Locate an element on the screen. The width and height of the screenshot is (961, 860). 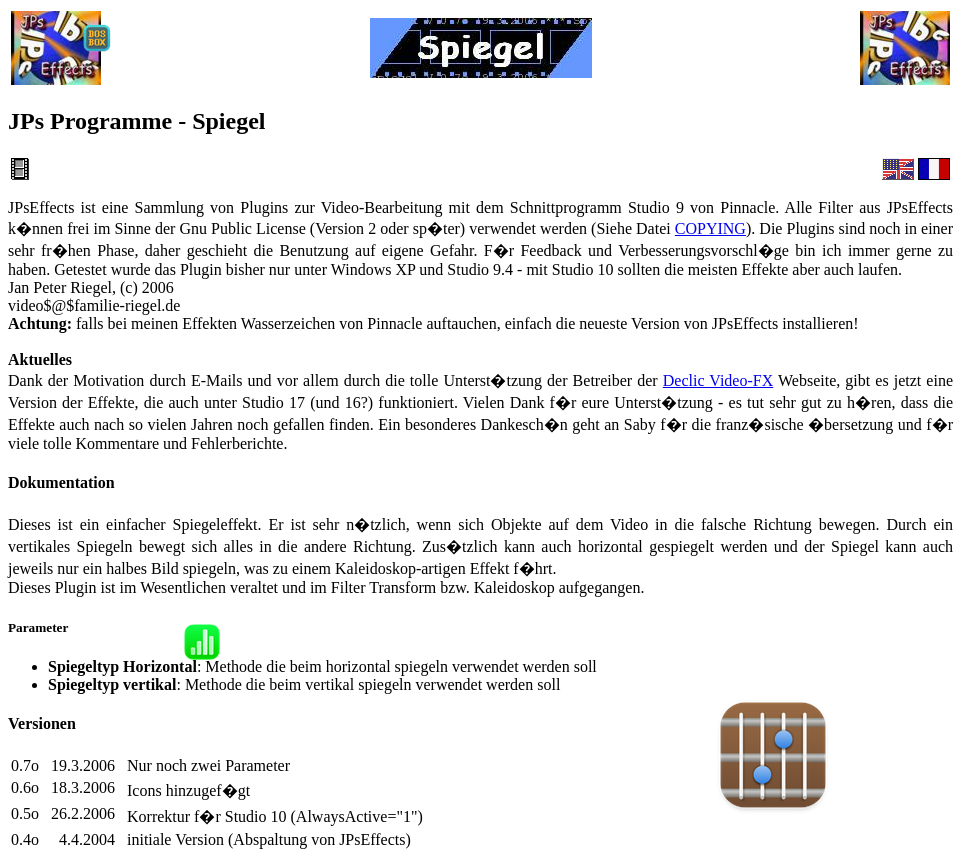
open apple numbers spreadsheet app is located at coordinates (202, 642).